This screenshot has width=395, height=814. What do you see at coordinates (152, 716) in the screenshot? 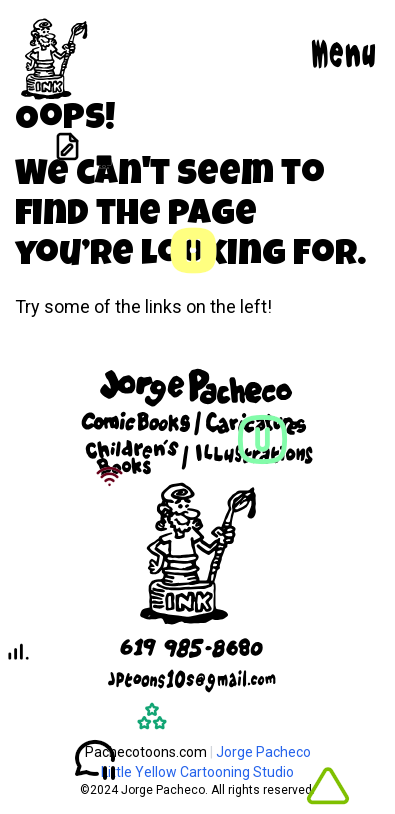
I see `view ratings or reviews` at bounding box center [152, 716].